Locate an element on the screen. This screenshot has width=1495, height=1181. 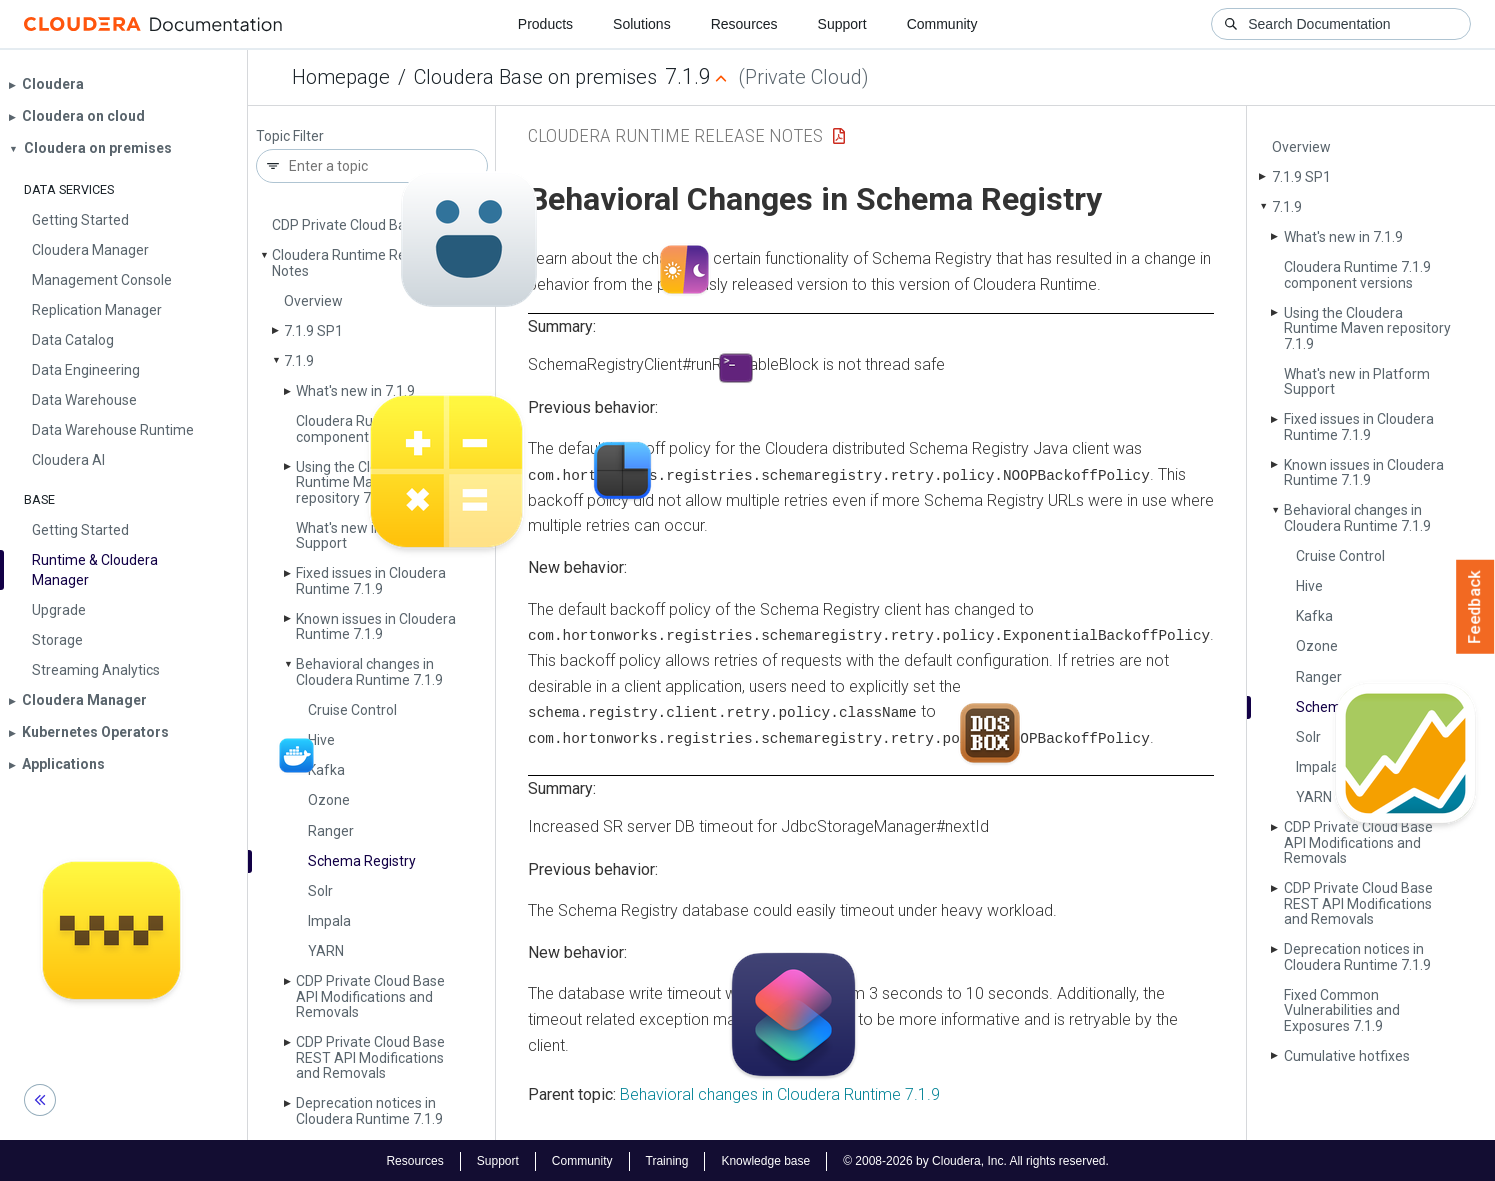
launch a boy and his blob game is located at coordinates (469, 239).